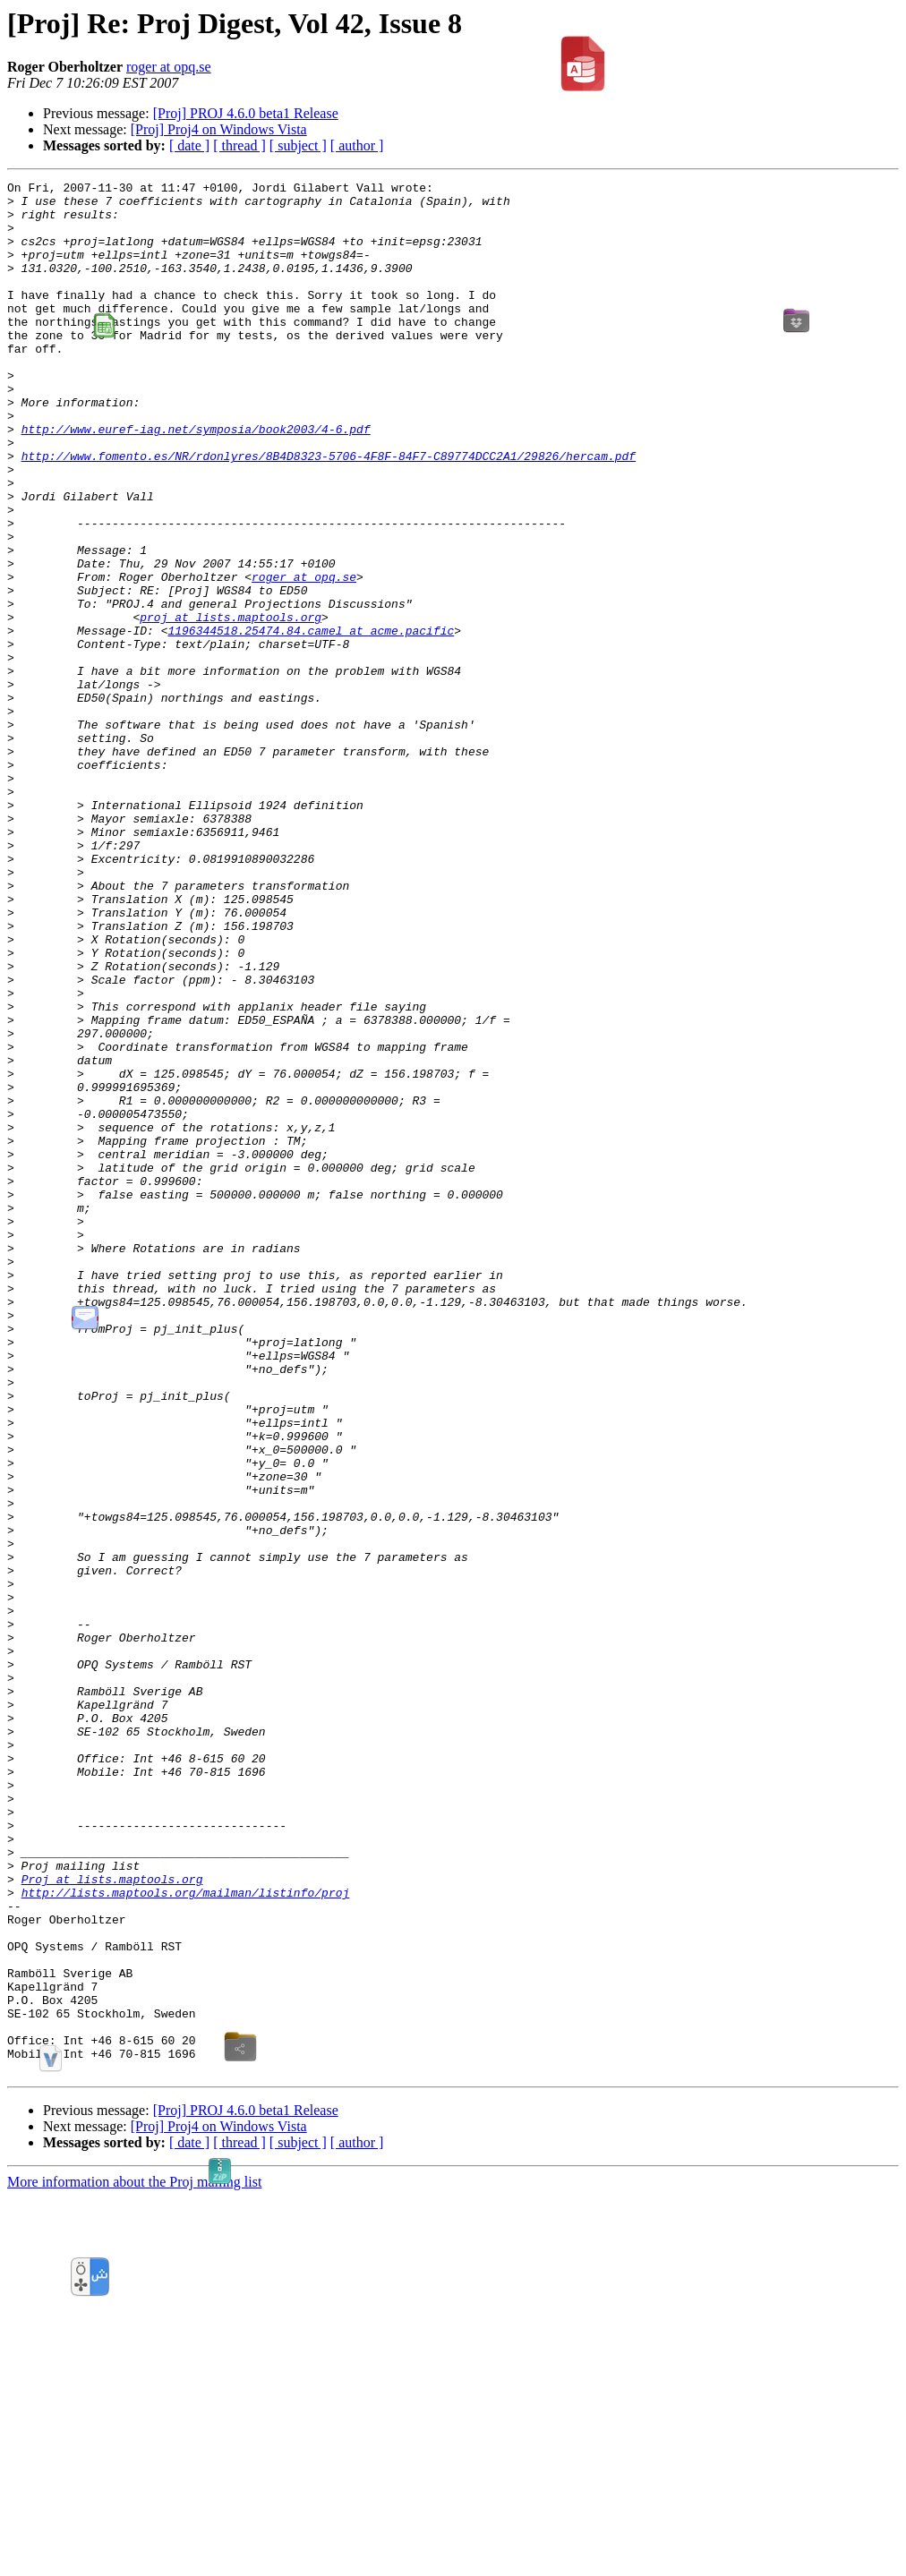 Image resolution: width=906 pixels, height=2576 pixels. What do you see at coordinates (583, 64) in the screenshot?
I see `microsoft access database file` at bounding box center [583, 64].